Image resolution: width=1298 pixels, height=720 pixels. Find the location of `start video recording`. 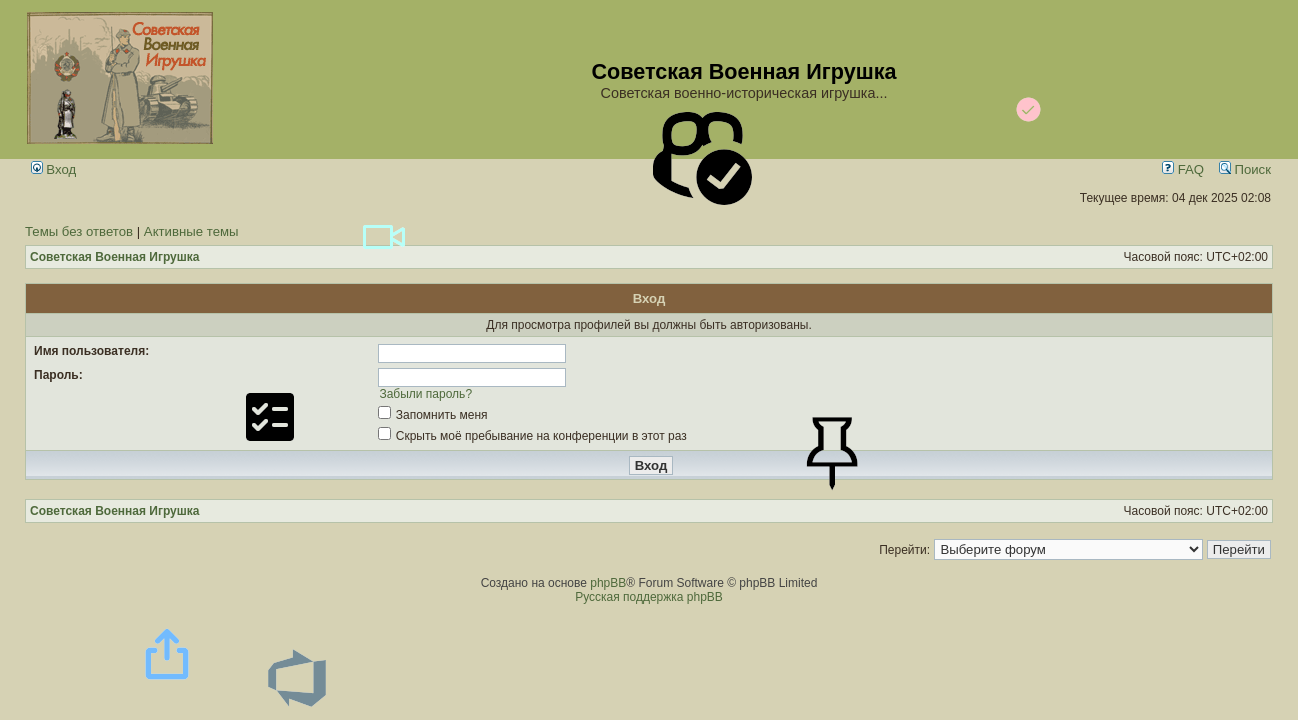

start video recording is located at coordinates (384, 237).